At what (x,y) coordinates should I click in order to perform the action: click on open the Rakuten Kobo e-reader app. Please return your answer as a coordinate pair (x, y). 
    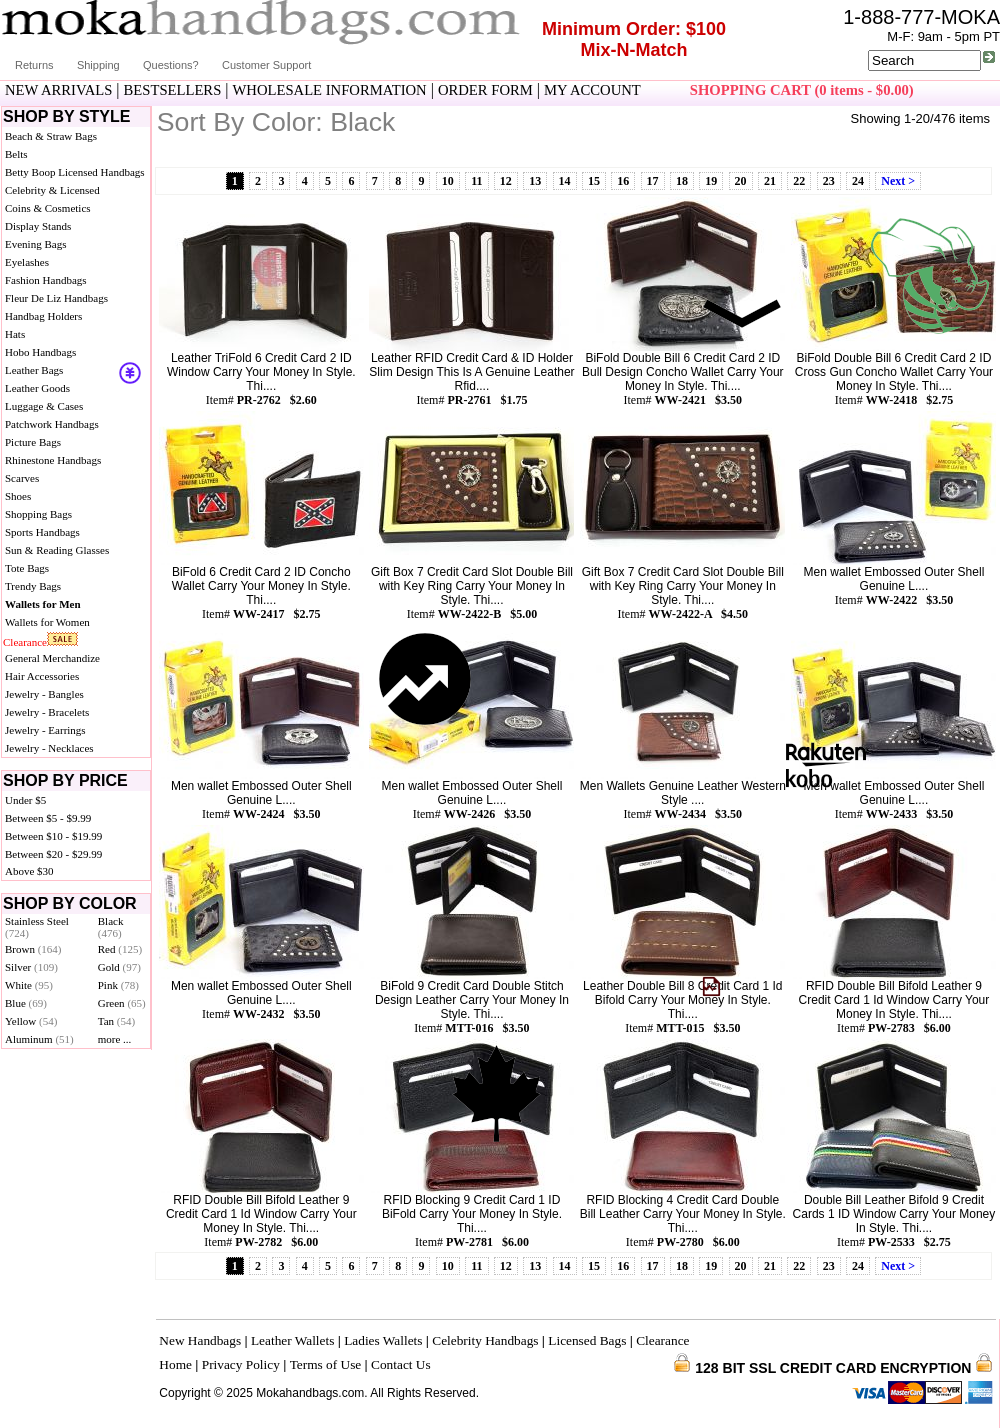
    Looking at the image, I should click on (826, 765).